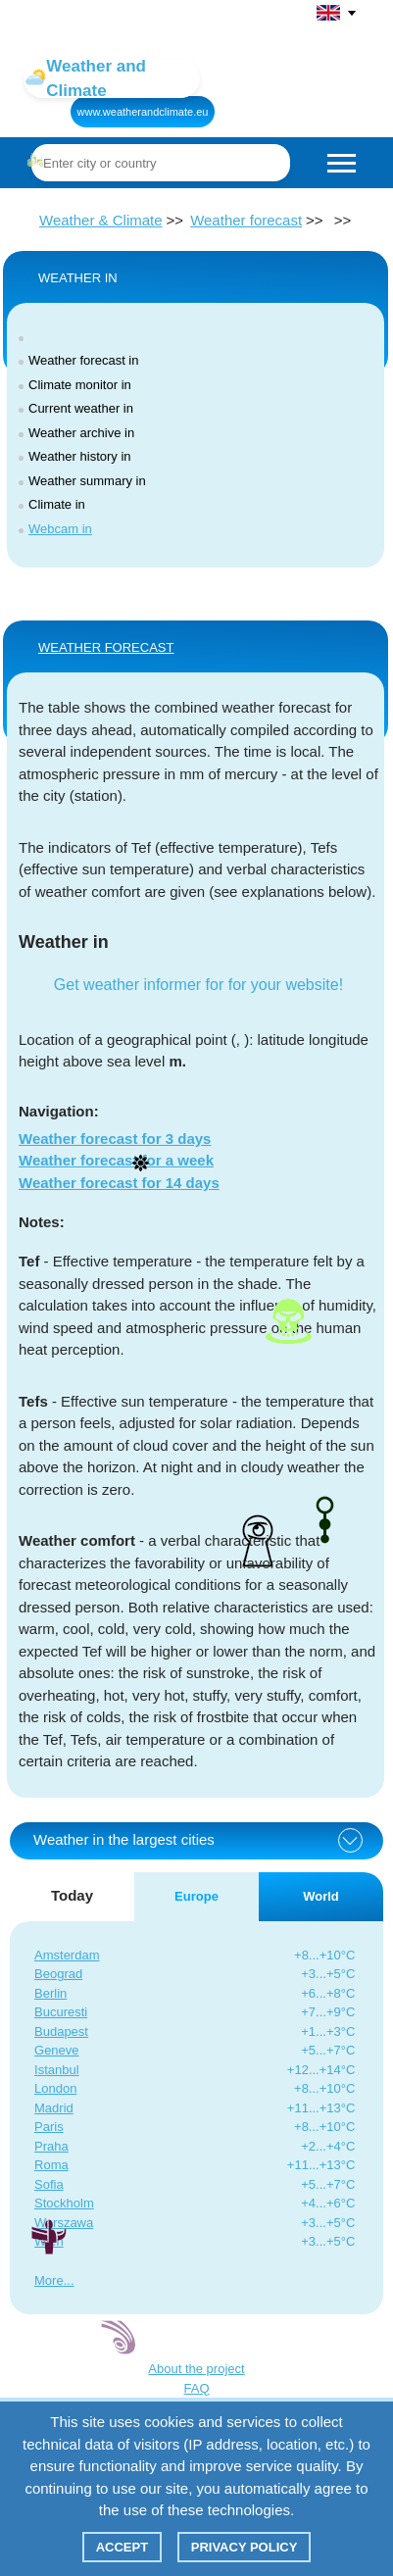  Describe the element at coordinates (35, 160) in the screenshot. I see `access farming or agricultural features` at that location.